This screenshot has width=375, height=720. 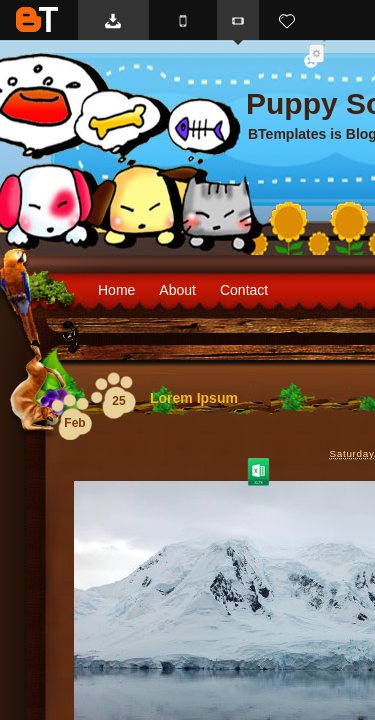 What do you see at coordinates (316, 53) in the screenshot?
I see `a desktop application shortcut file` at bounding box center [316, 53].